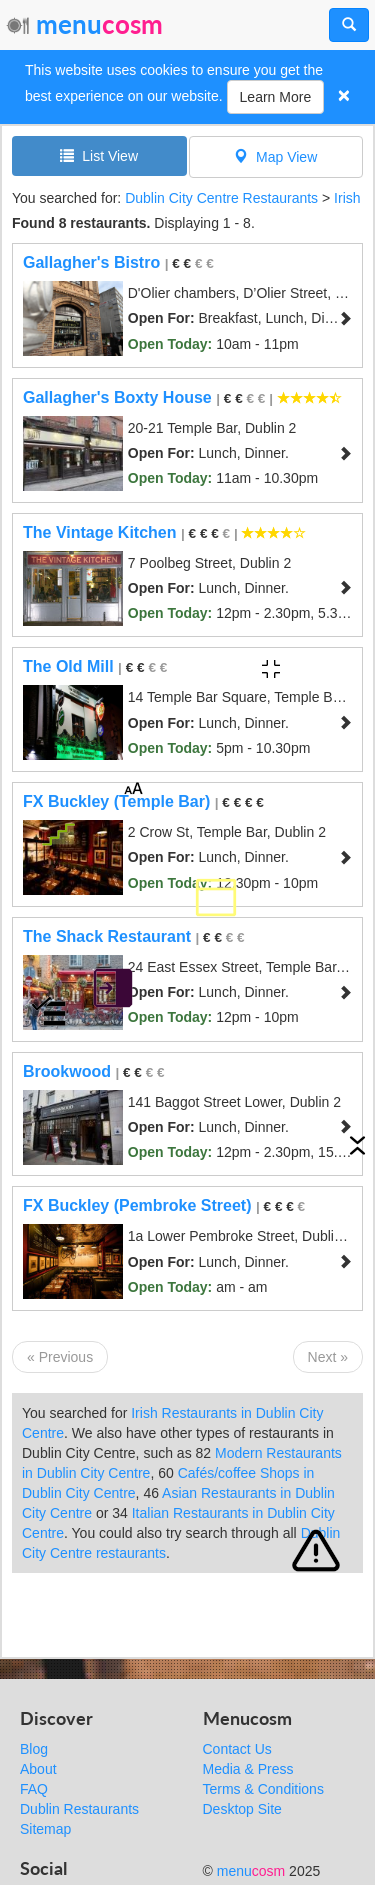  Describe the element at coordinates (58, 834) in the screenshot. I see `view step count or fitness progress` at that location.